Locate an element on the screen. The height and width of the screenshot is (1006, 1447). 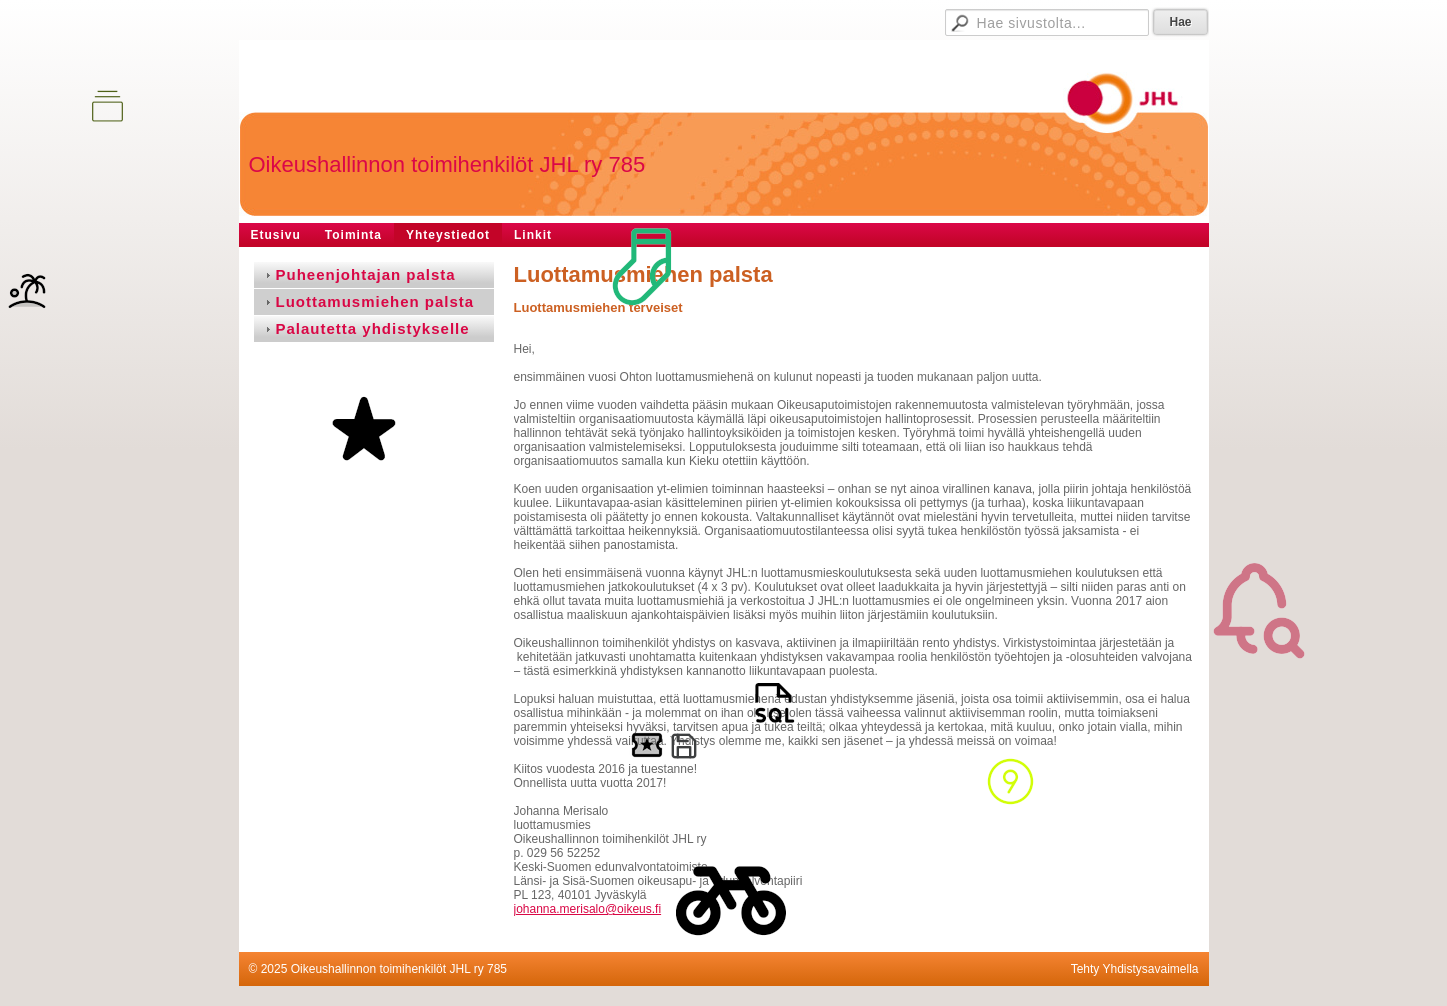
view local events or activities is located at coordinates (647, 745).